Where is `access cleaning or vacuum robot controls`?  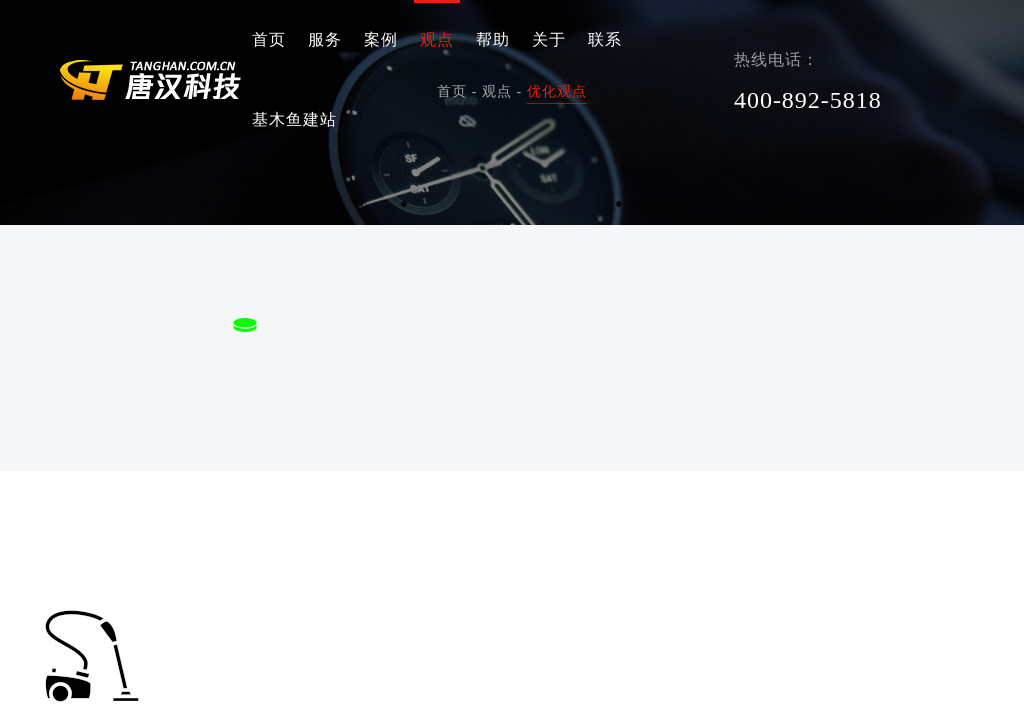 access cleaning or vacuum robot controls is located at coordinates (92, 656).